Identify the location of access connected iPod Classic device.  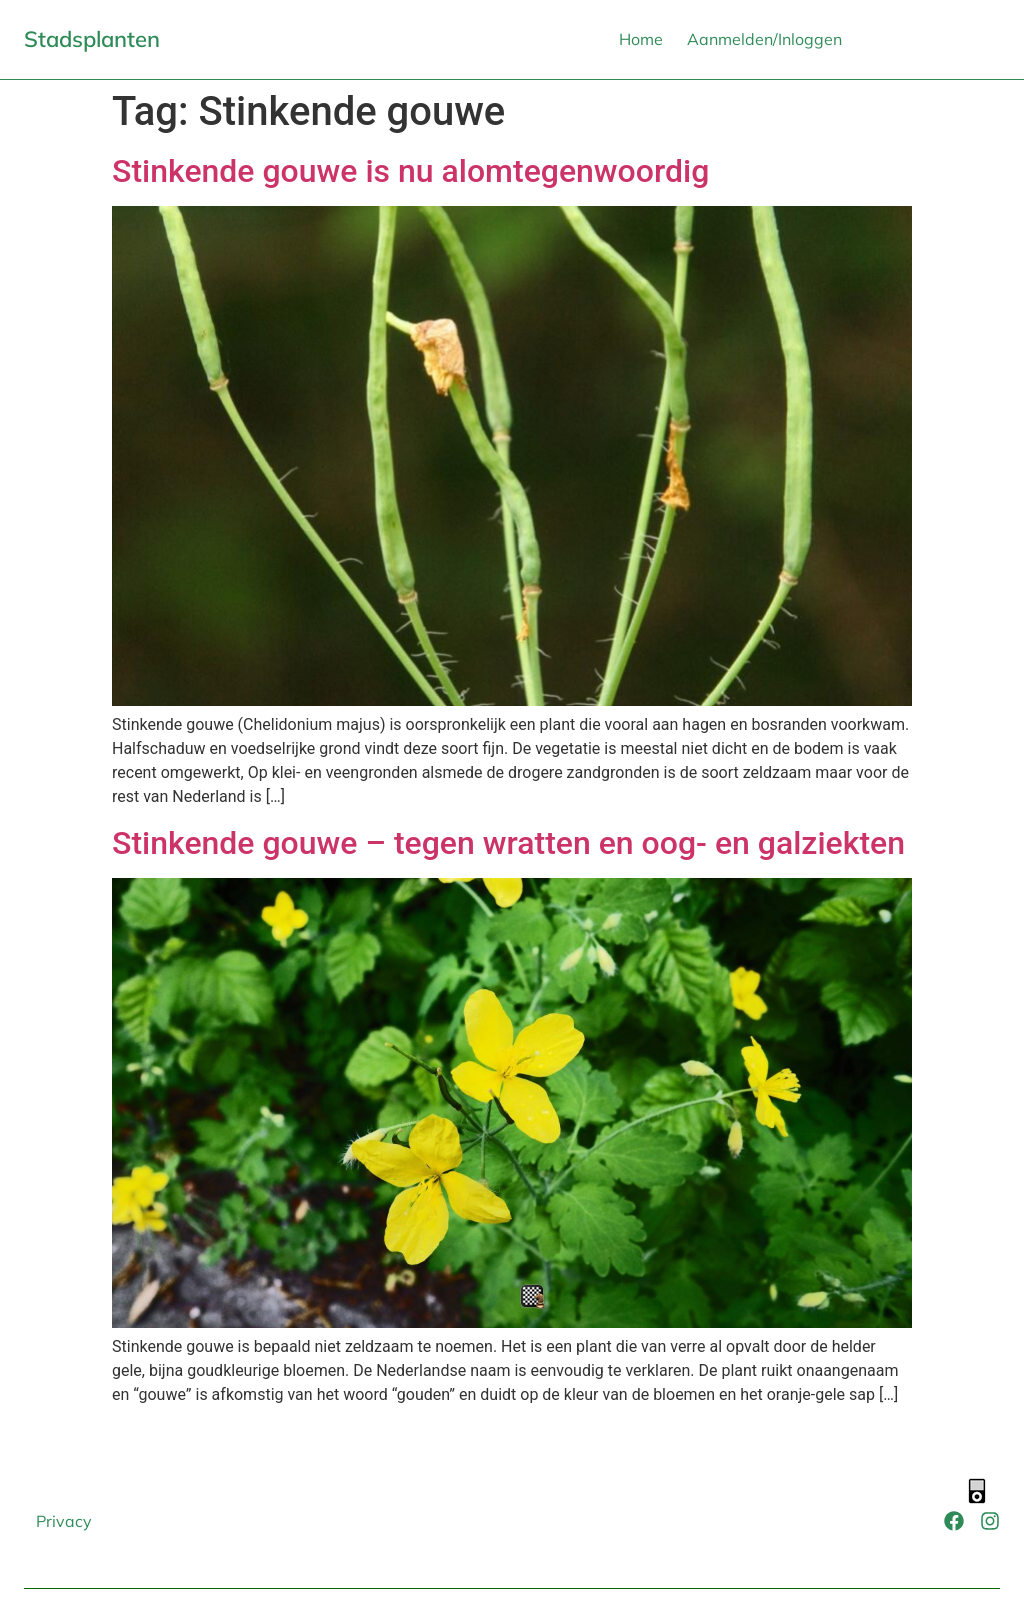
(977, 1491).